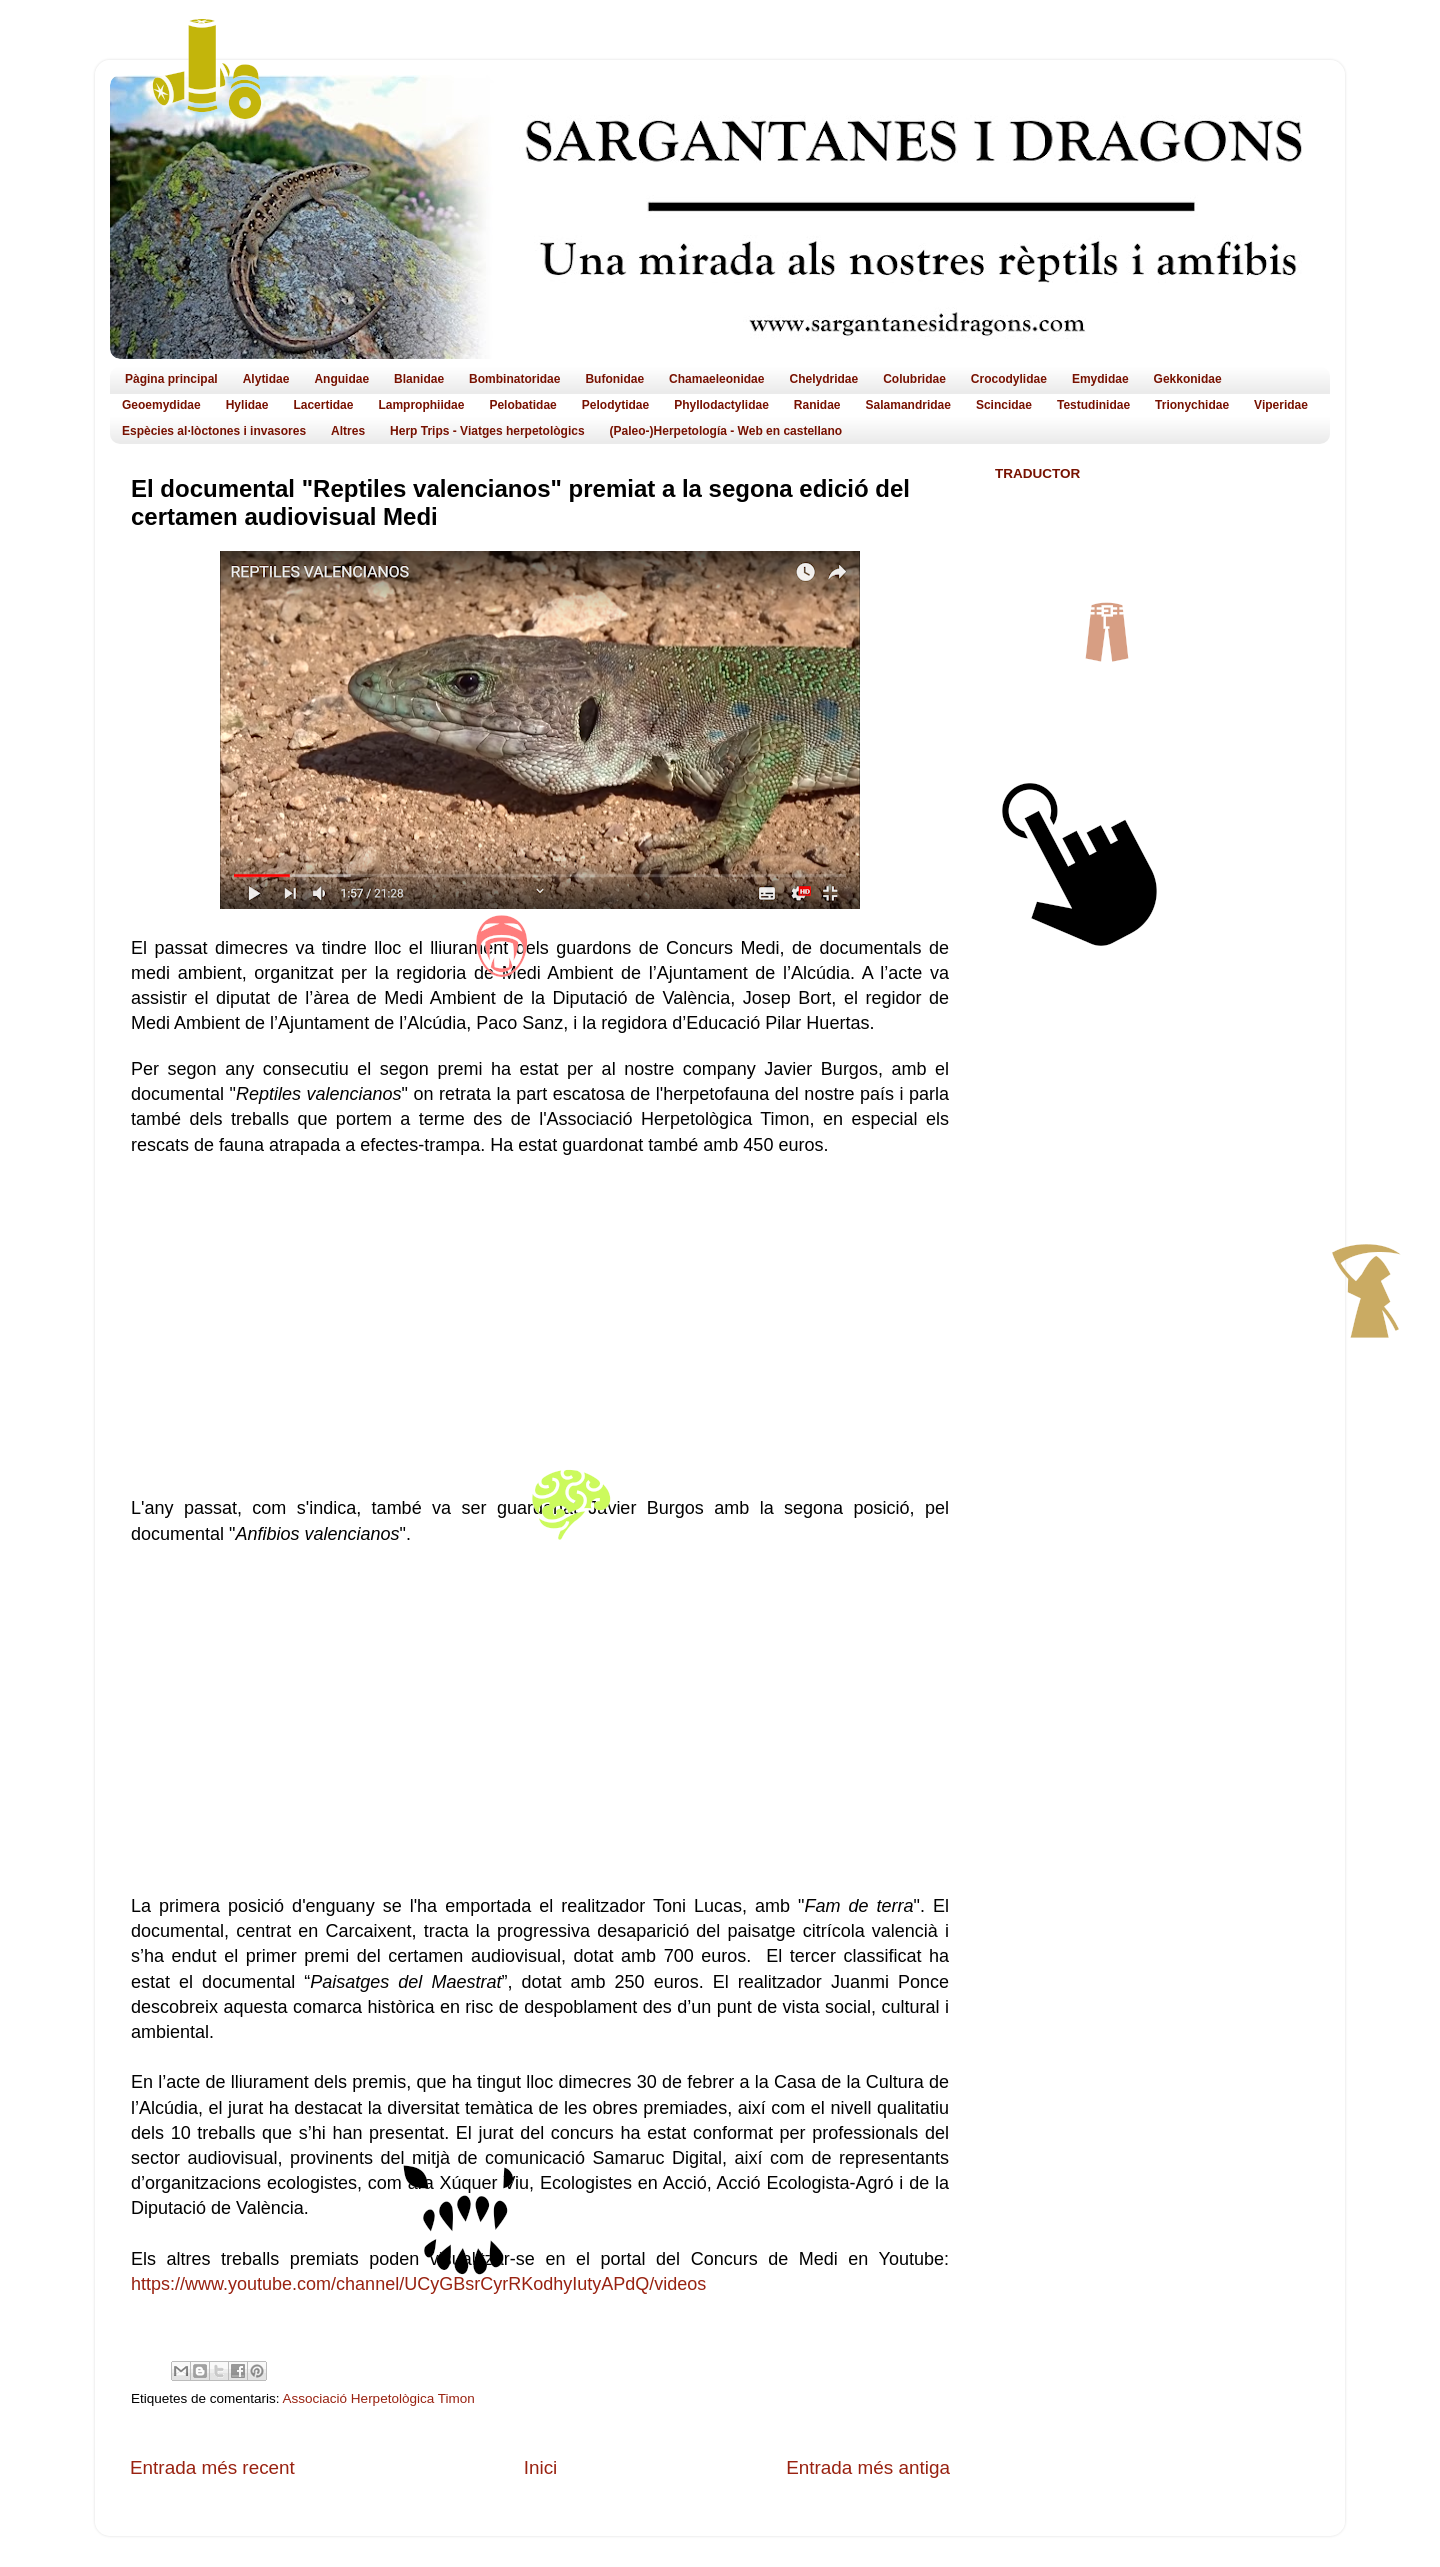  I want to click on access AI or smart features, so click(571, 1503).